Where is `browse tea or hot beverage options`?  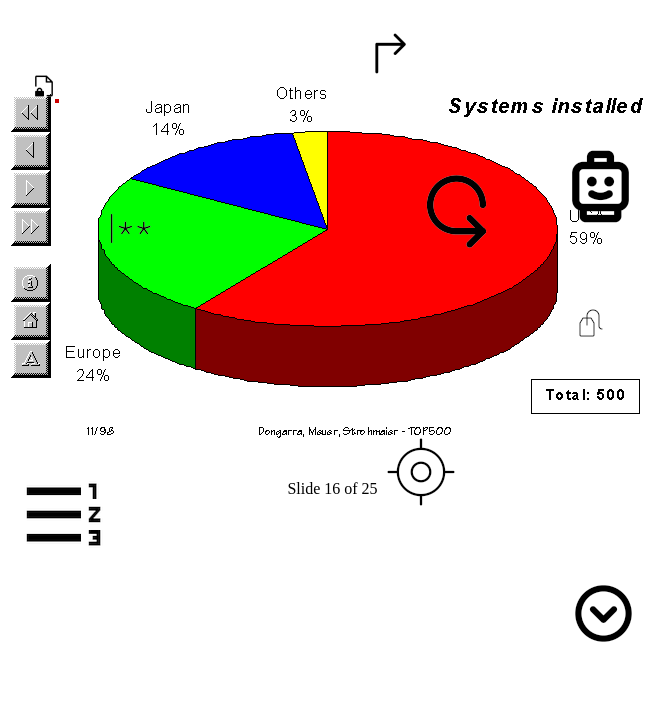
browse tea or hot beverage options is located at coordinates (590, 324).